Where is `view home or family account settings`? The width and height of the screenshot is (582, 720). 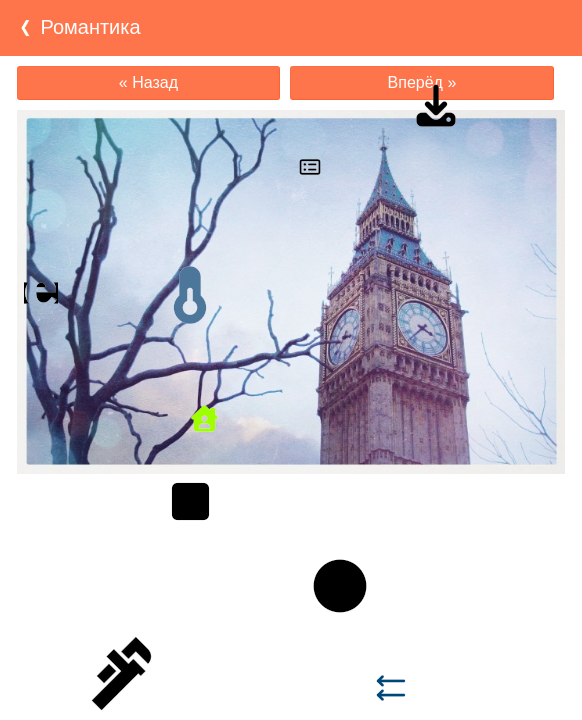 view home or family account settings is located at coordinates (204, 418).